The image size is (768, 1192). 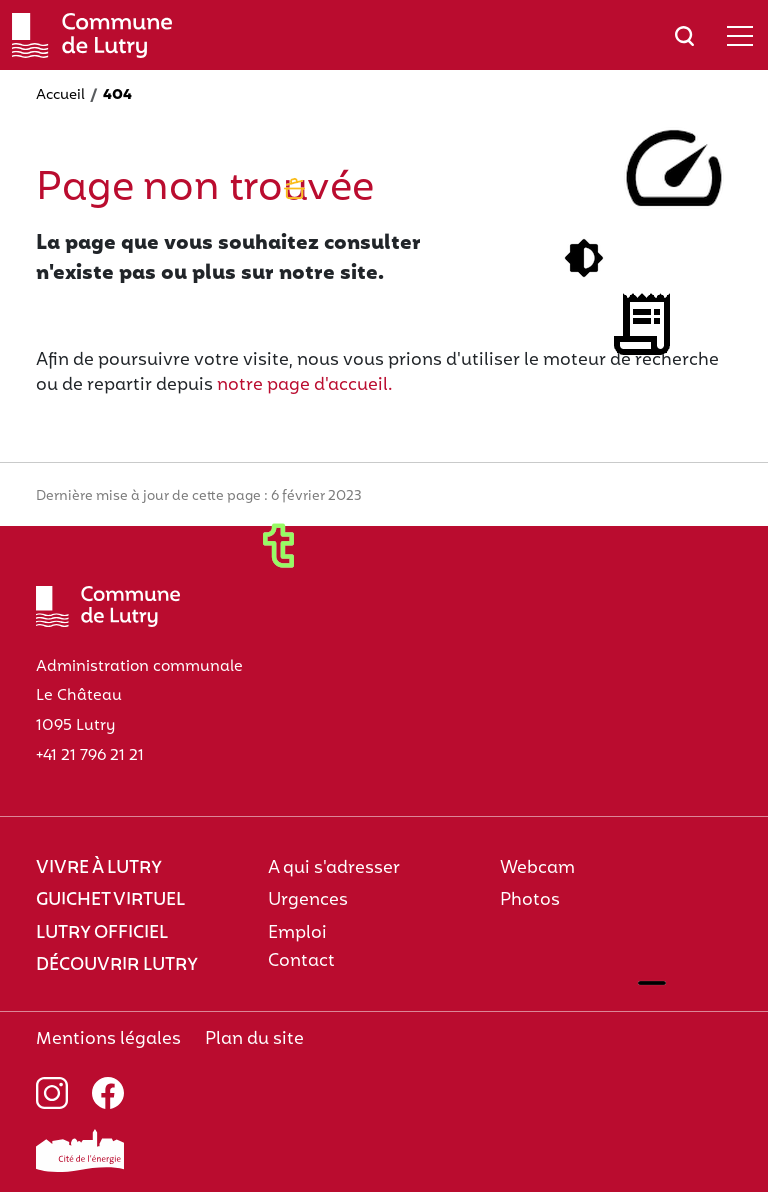 What do you see at coordinates (674, 168) in the screenshot?
I see `adjust playback speed settings` at bounding box center [674, 168].